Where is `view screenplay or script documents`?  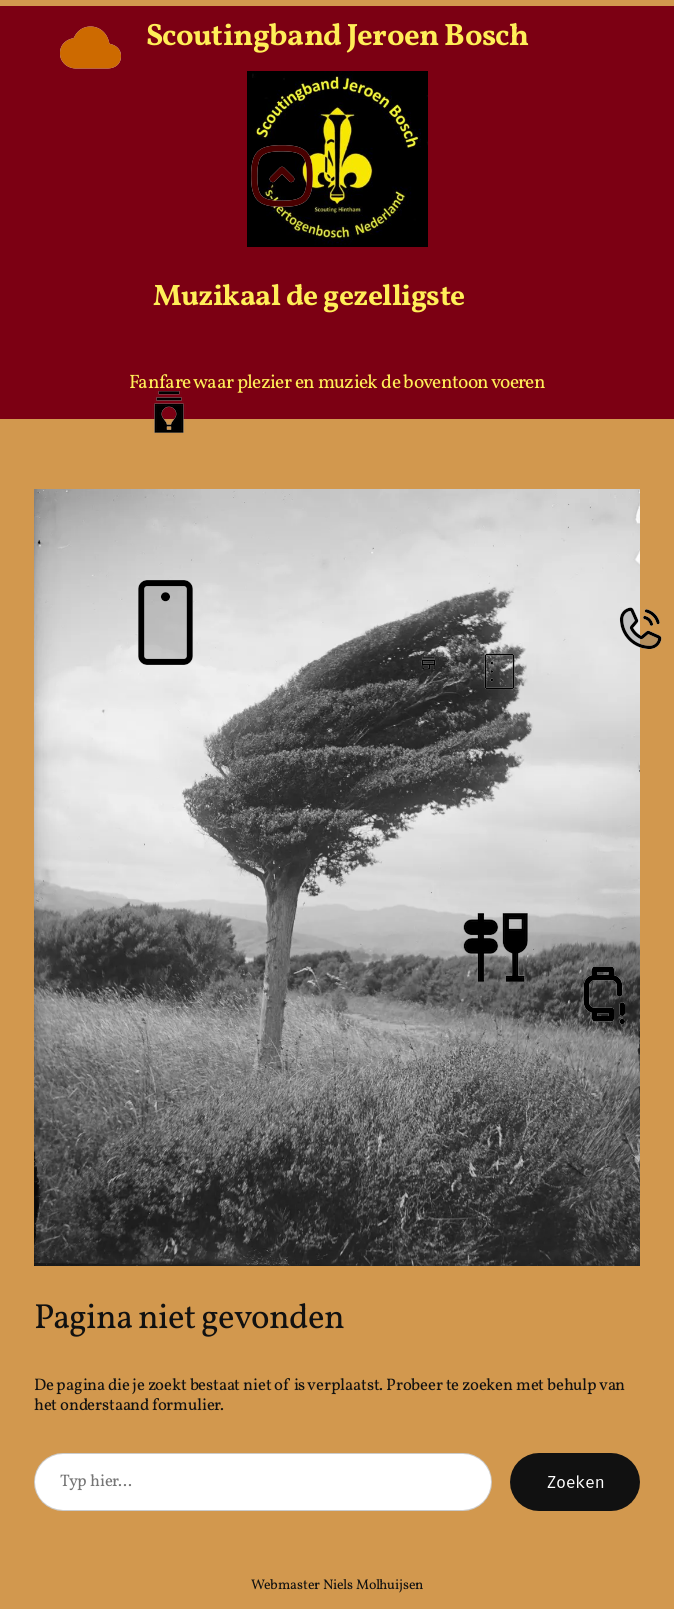 view screenplay or script documents is located at coordinates (499, 671).